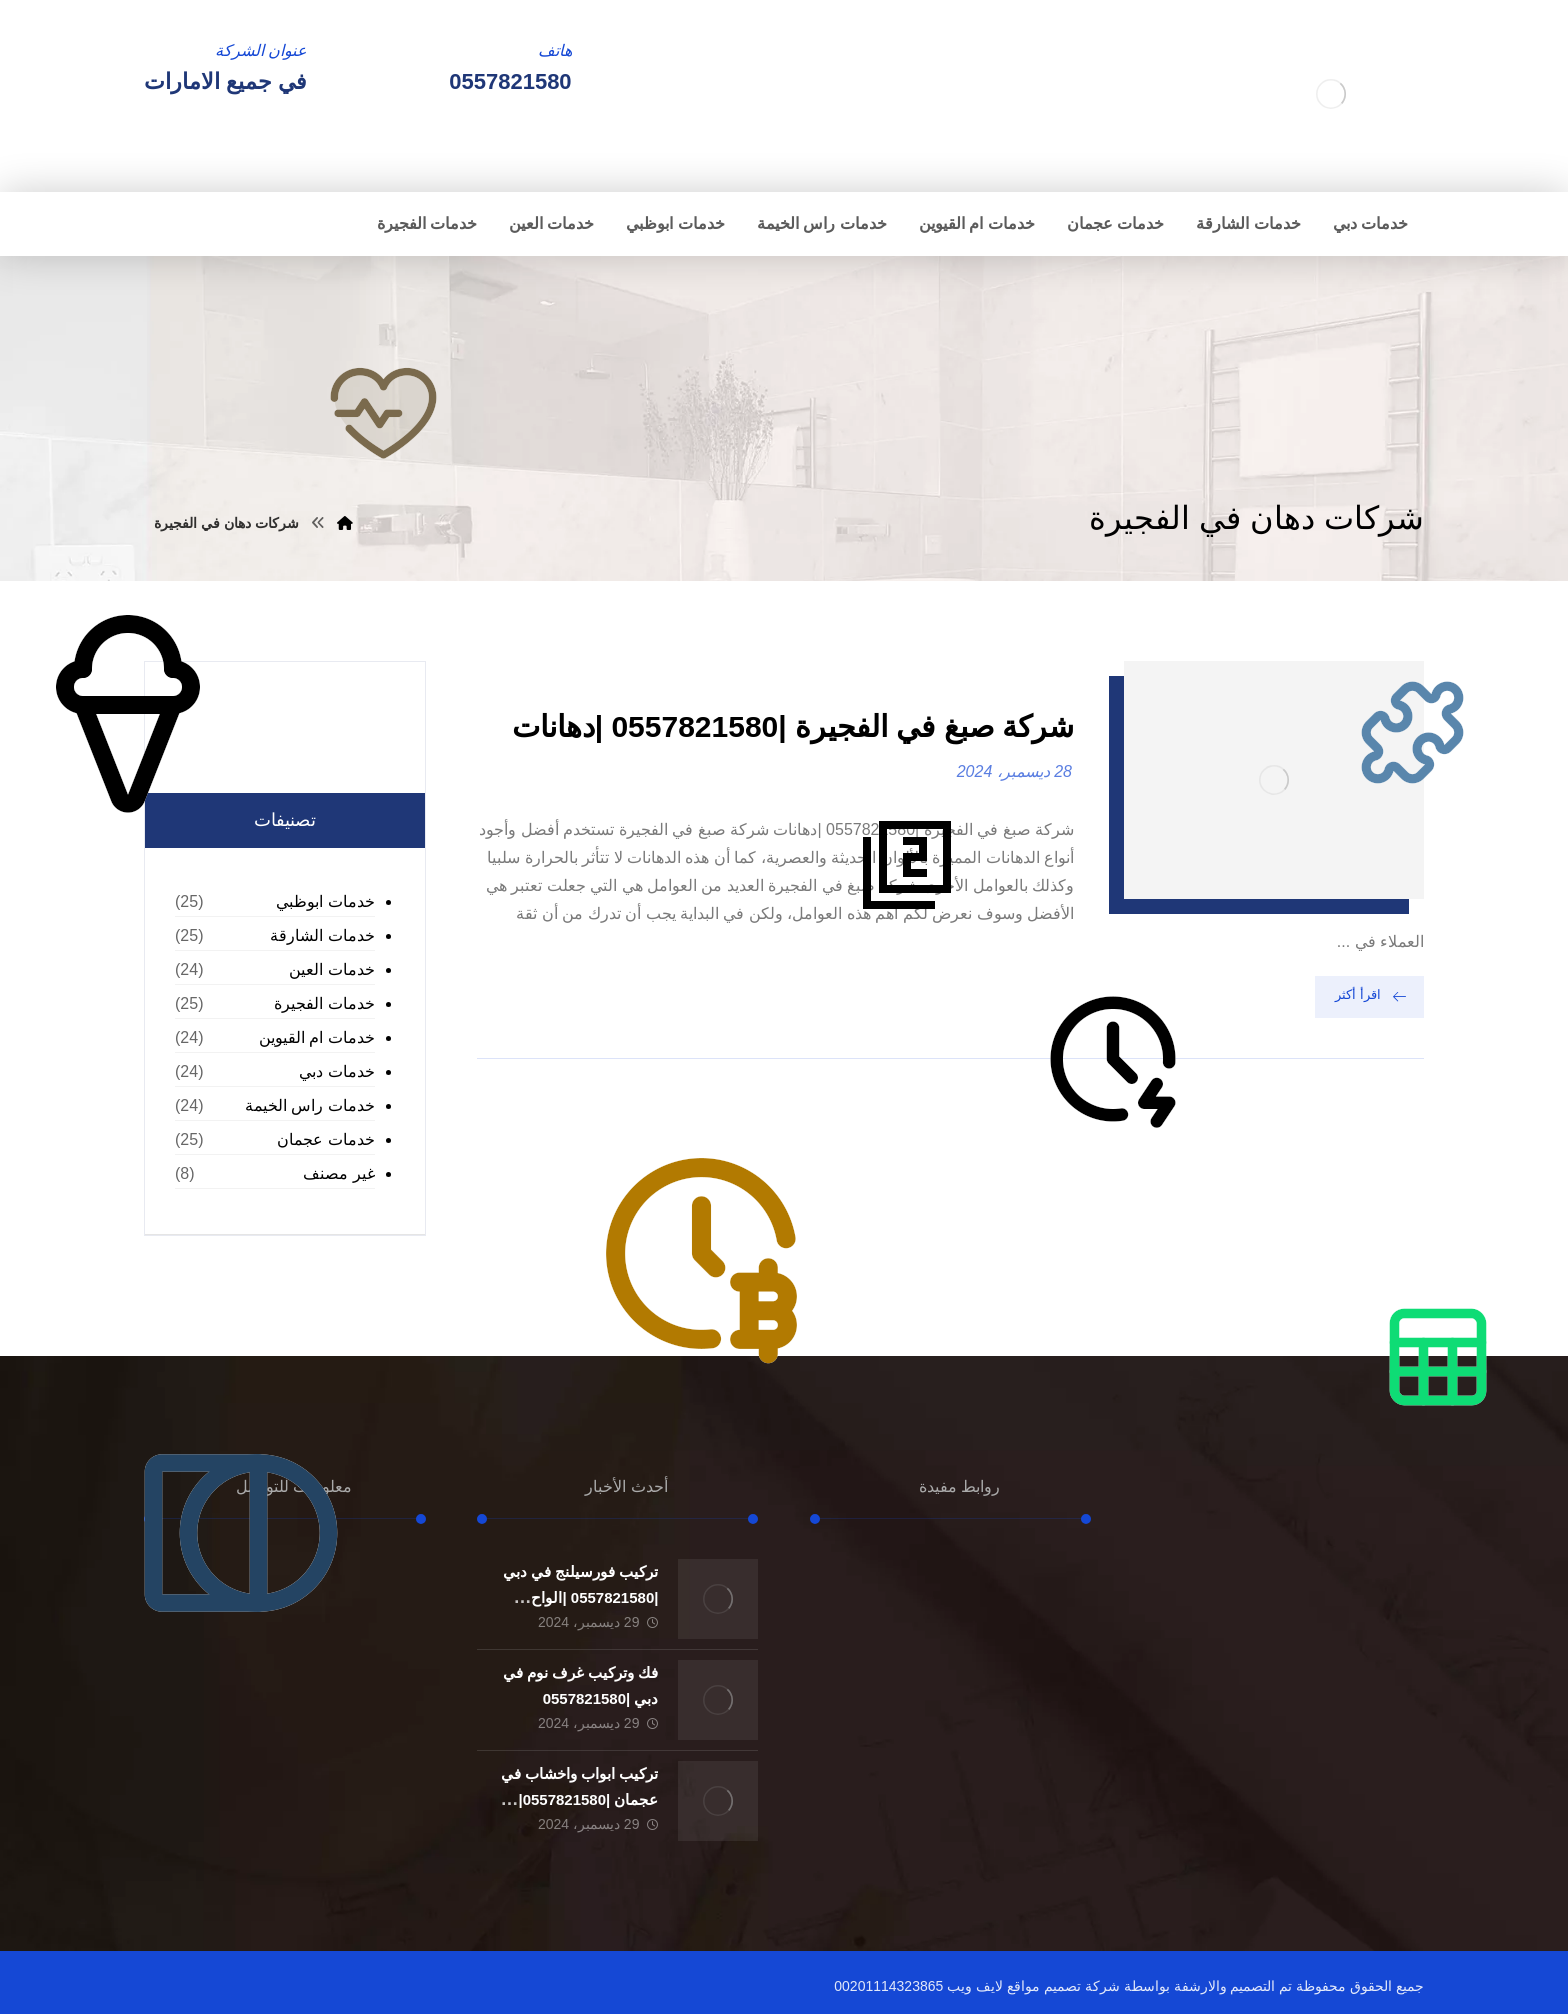 The height and width of the screenshot is (2014, 1568). I want to click on toggle between rectangular and circular view modes, so click(241, 1533).